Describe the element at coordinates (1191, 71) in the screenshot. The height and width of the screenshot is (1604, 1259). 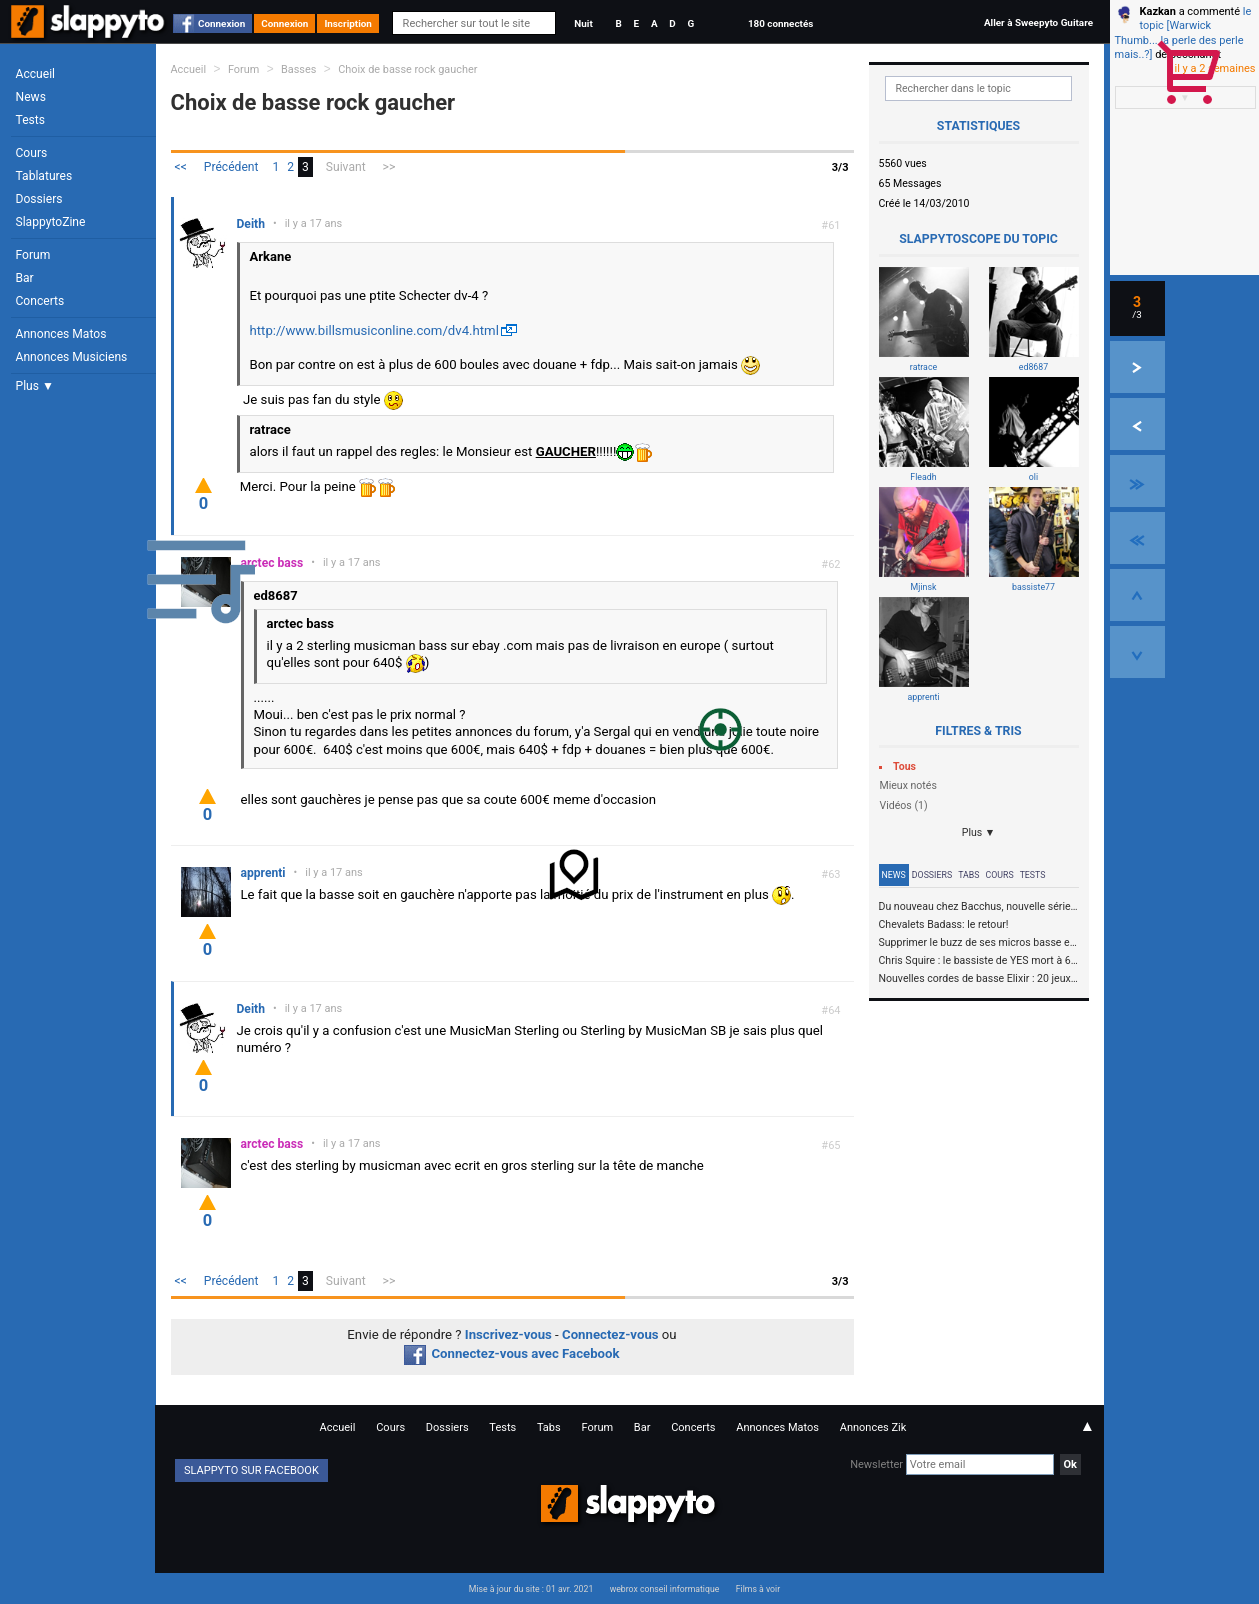
I see `view your shopping cart` at that location.